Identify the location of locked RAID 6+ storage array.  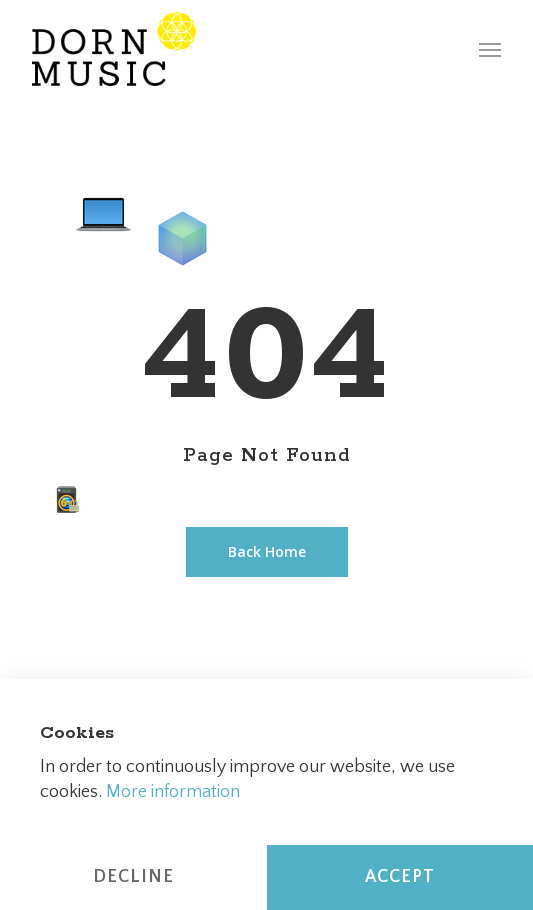
(66, 499).